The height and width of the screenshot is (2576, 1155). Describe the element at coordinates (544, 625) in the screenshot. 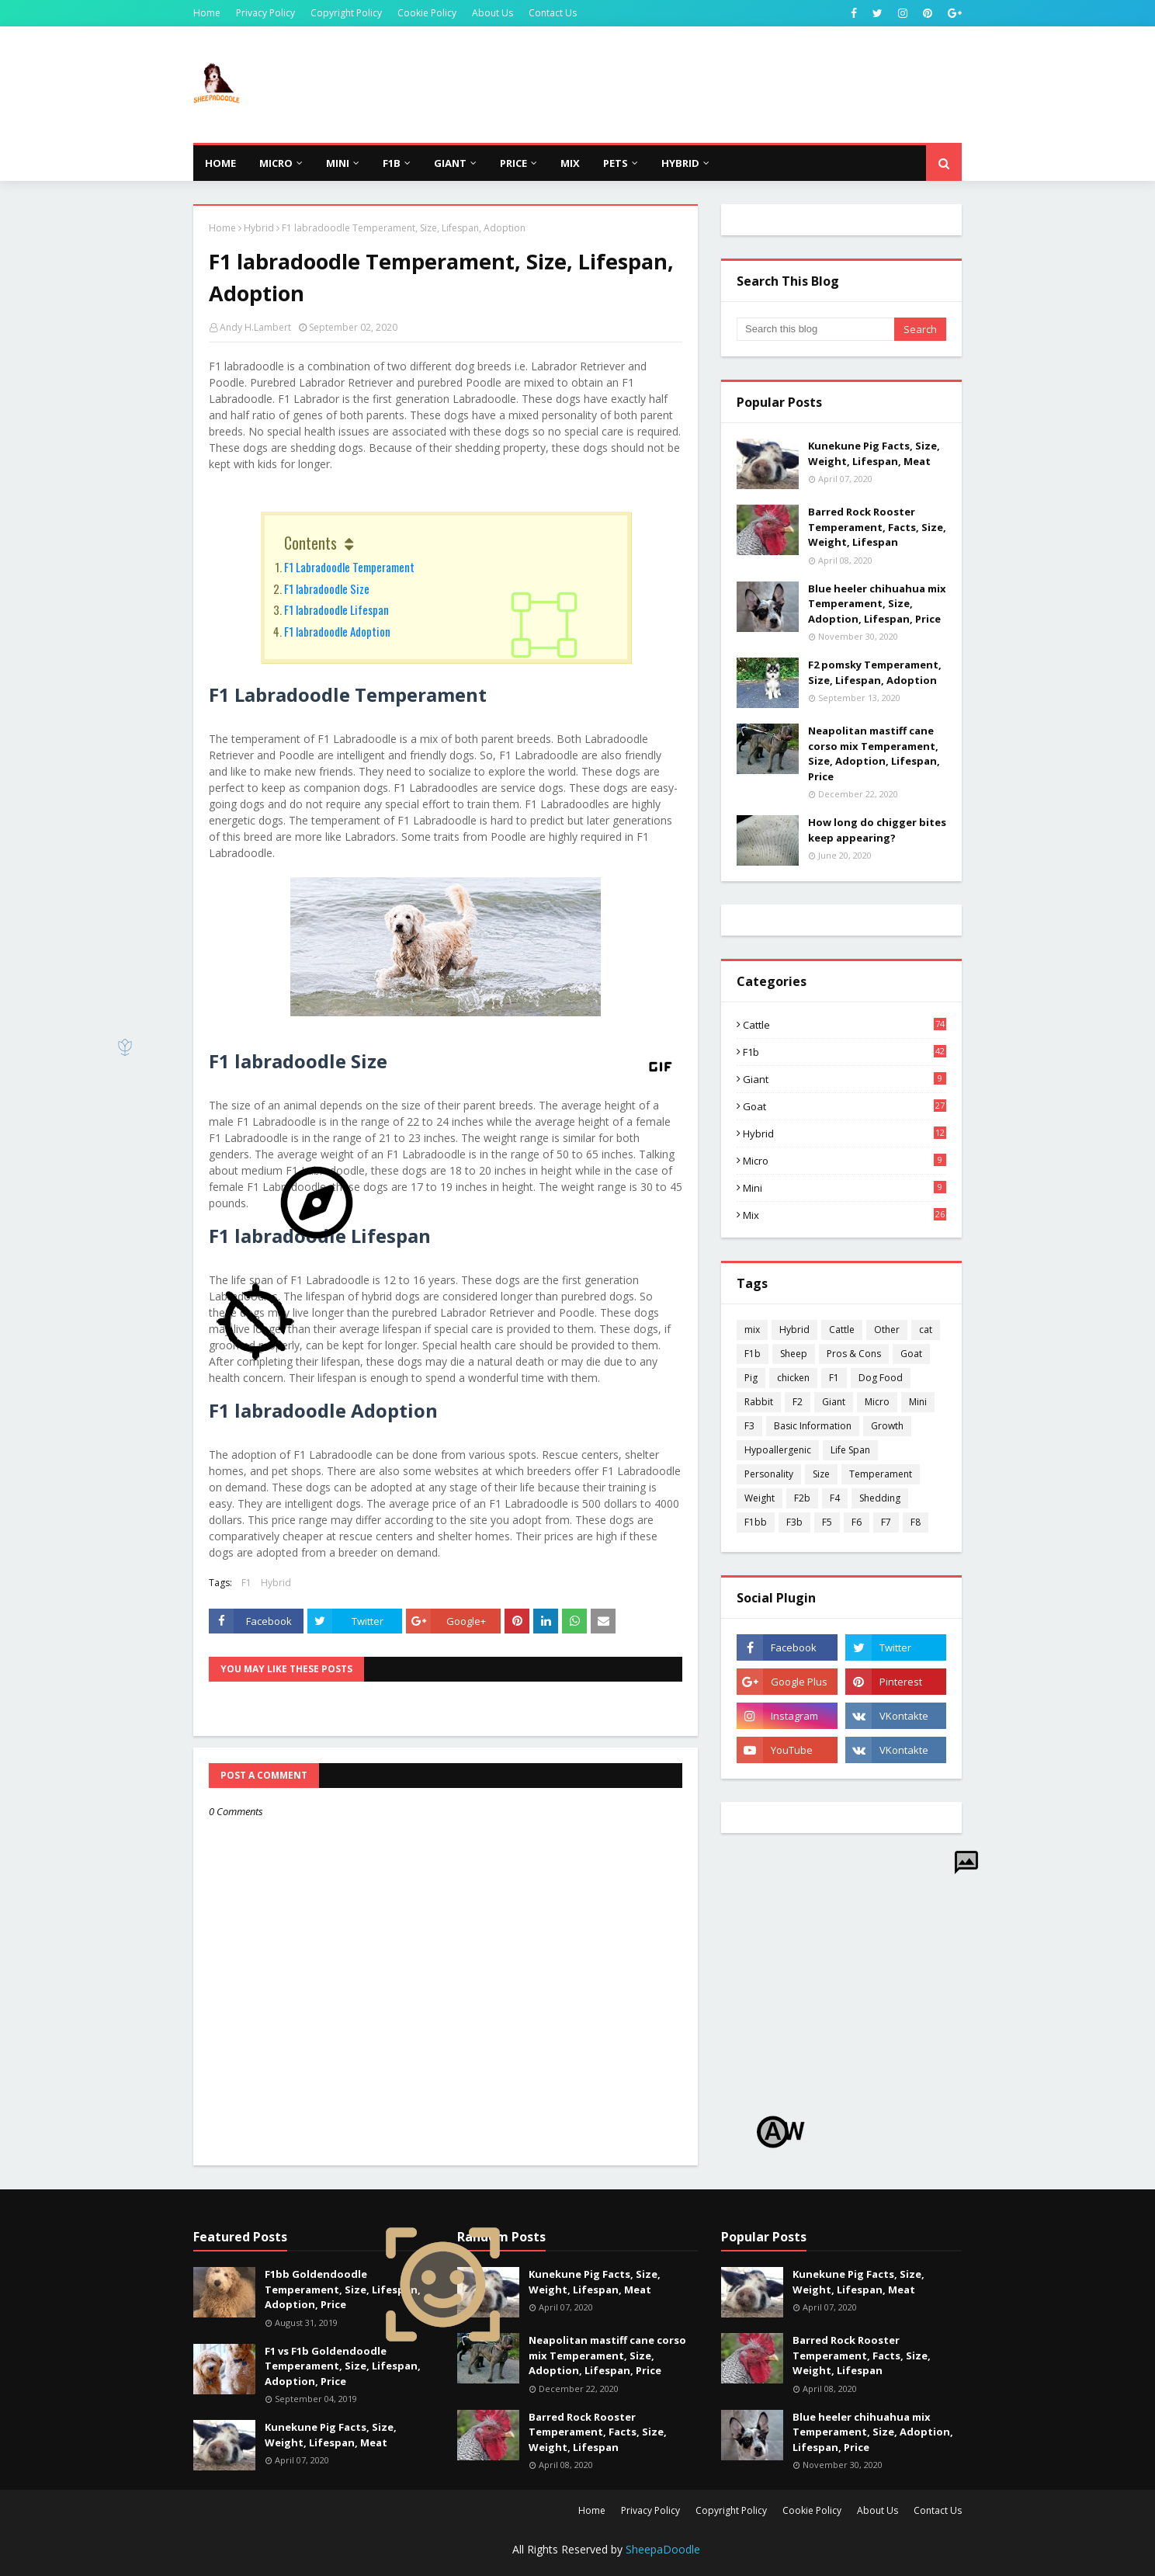

I see `select or resize an object's boundaries` at that location.